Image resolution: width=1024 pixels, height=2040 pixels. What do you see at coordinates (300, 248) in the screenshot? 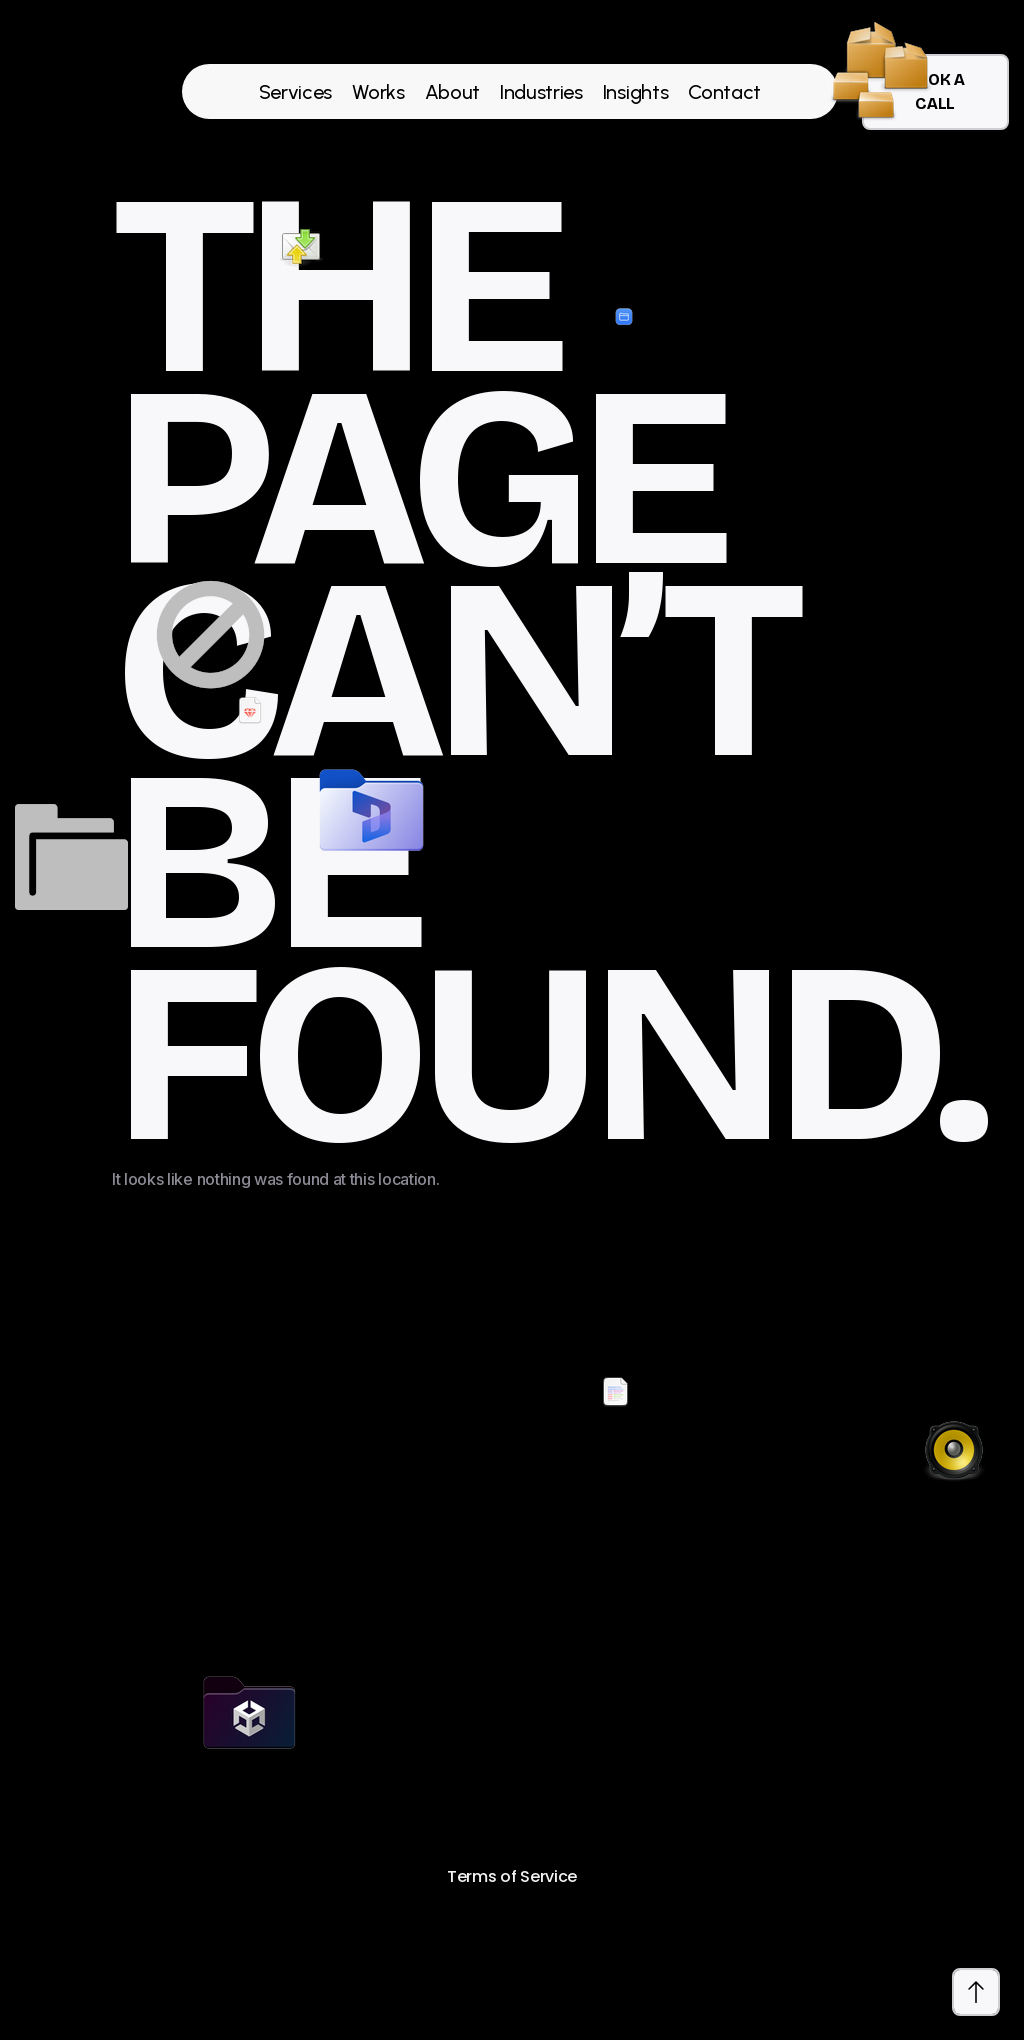
I see `sync incoming and outgoing mail` at bounding box center [300, 248].